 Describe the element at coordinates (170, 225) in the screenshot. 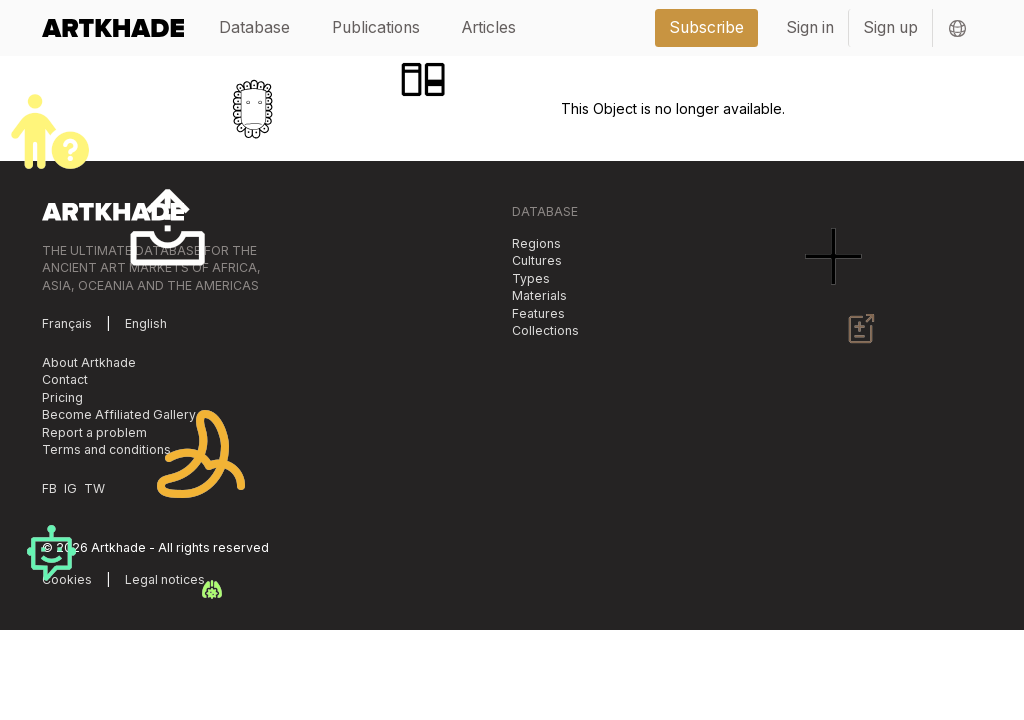

I see `apply stashed changes to your working branch` at that location.